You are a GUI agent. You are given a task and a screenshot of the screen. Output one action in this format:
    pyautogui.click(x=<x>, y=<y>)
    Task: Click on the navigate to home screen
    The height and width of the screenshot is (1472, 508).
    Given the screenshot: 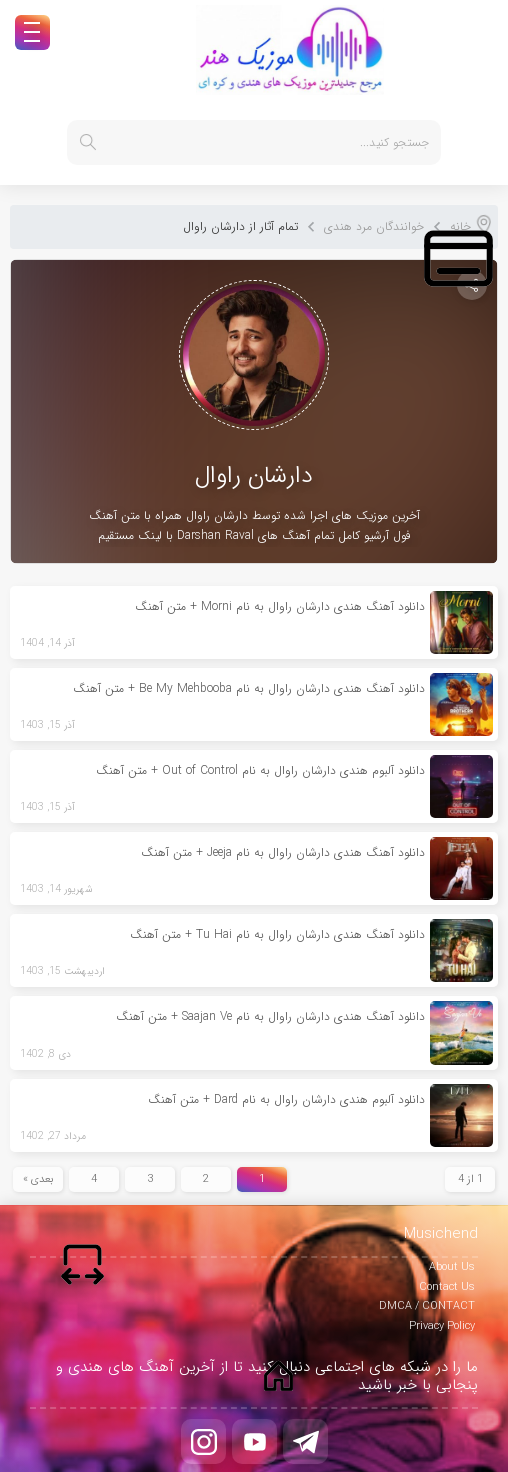 What is the action you would take?
    pyautogui.click(x=278, y=1376)
    